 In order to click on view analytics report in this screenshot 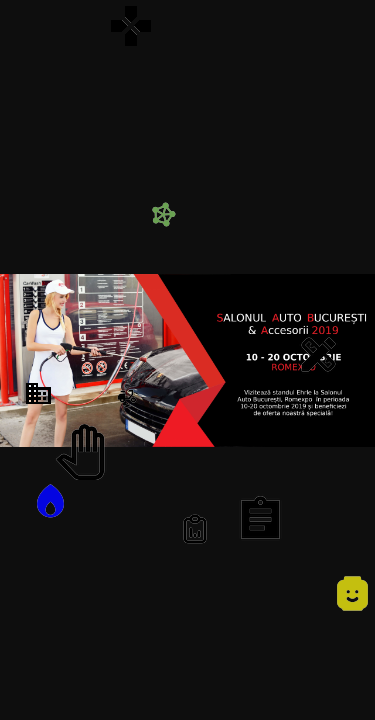, I will do `click(195, 529)`.